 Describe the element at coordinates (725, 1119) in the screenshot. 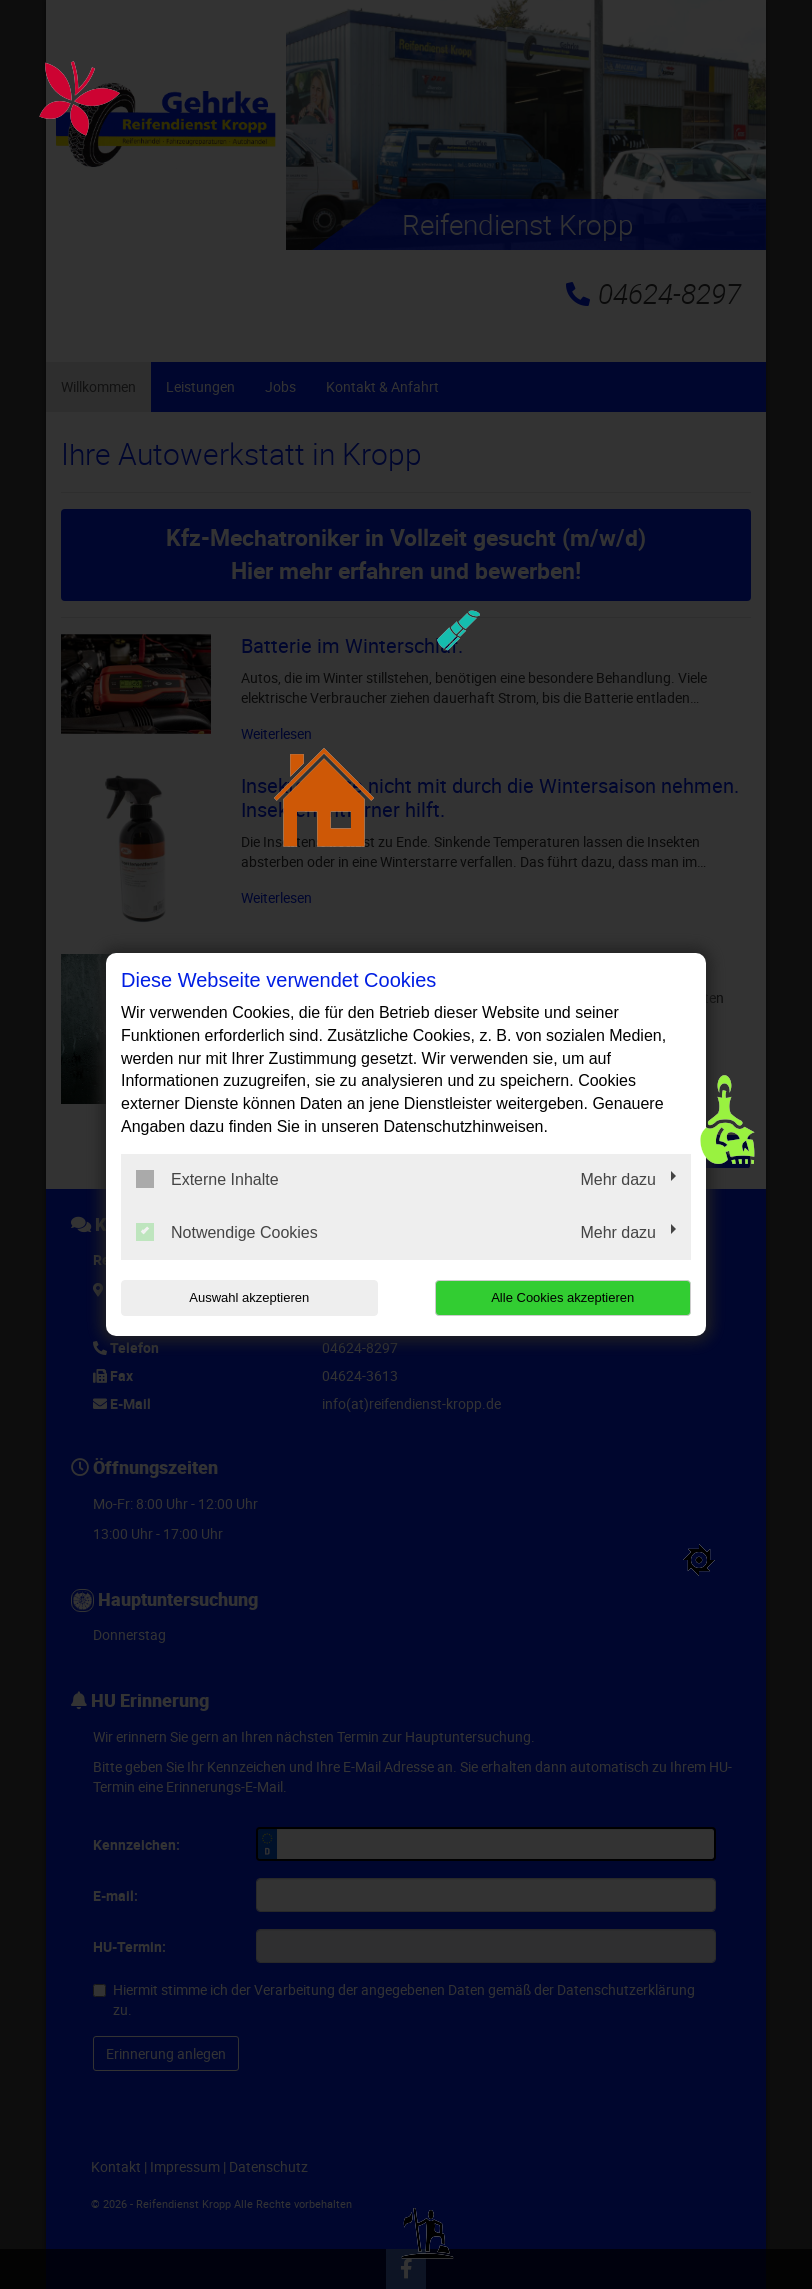

I see `access dark or horror-themed game settings` at that location.